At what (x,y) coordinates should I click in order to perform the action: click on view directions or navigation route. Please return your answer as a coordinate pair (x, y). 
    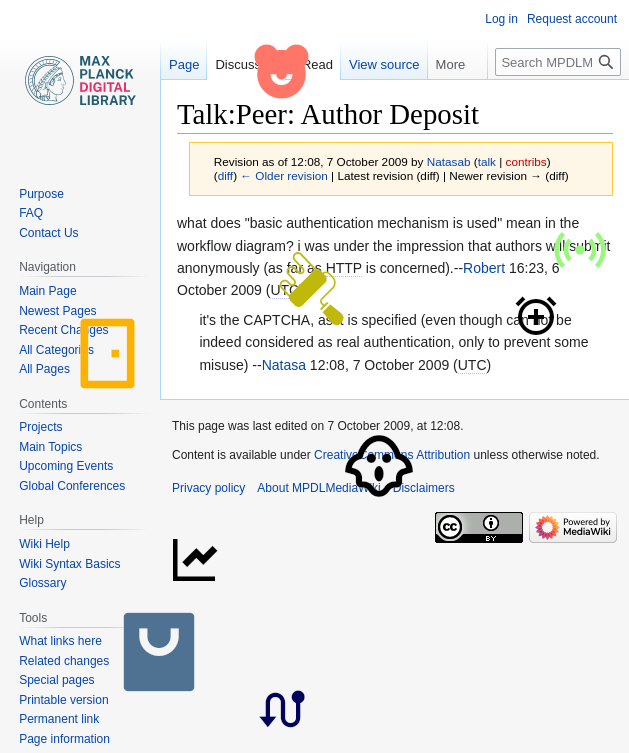
    Looking at the image, I should click on (283, 710).